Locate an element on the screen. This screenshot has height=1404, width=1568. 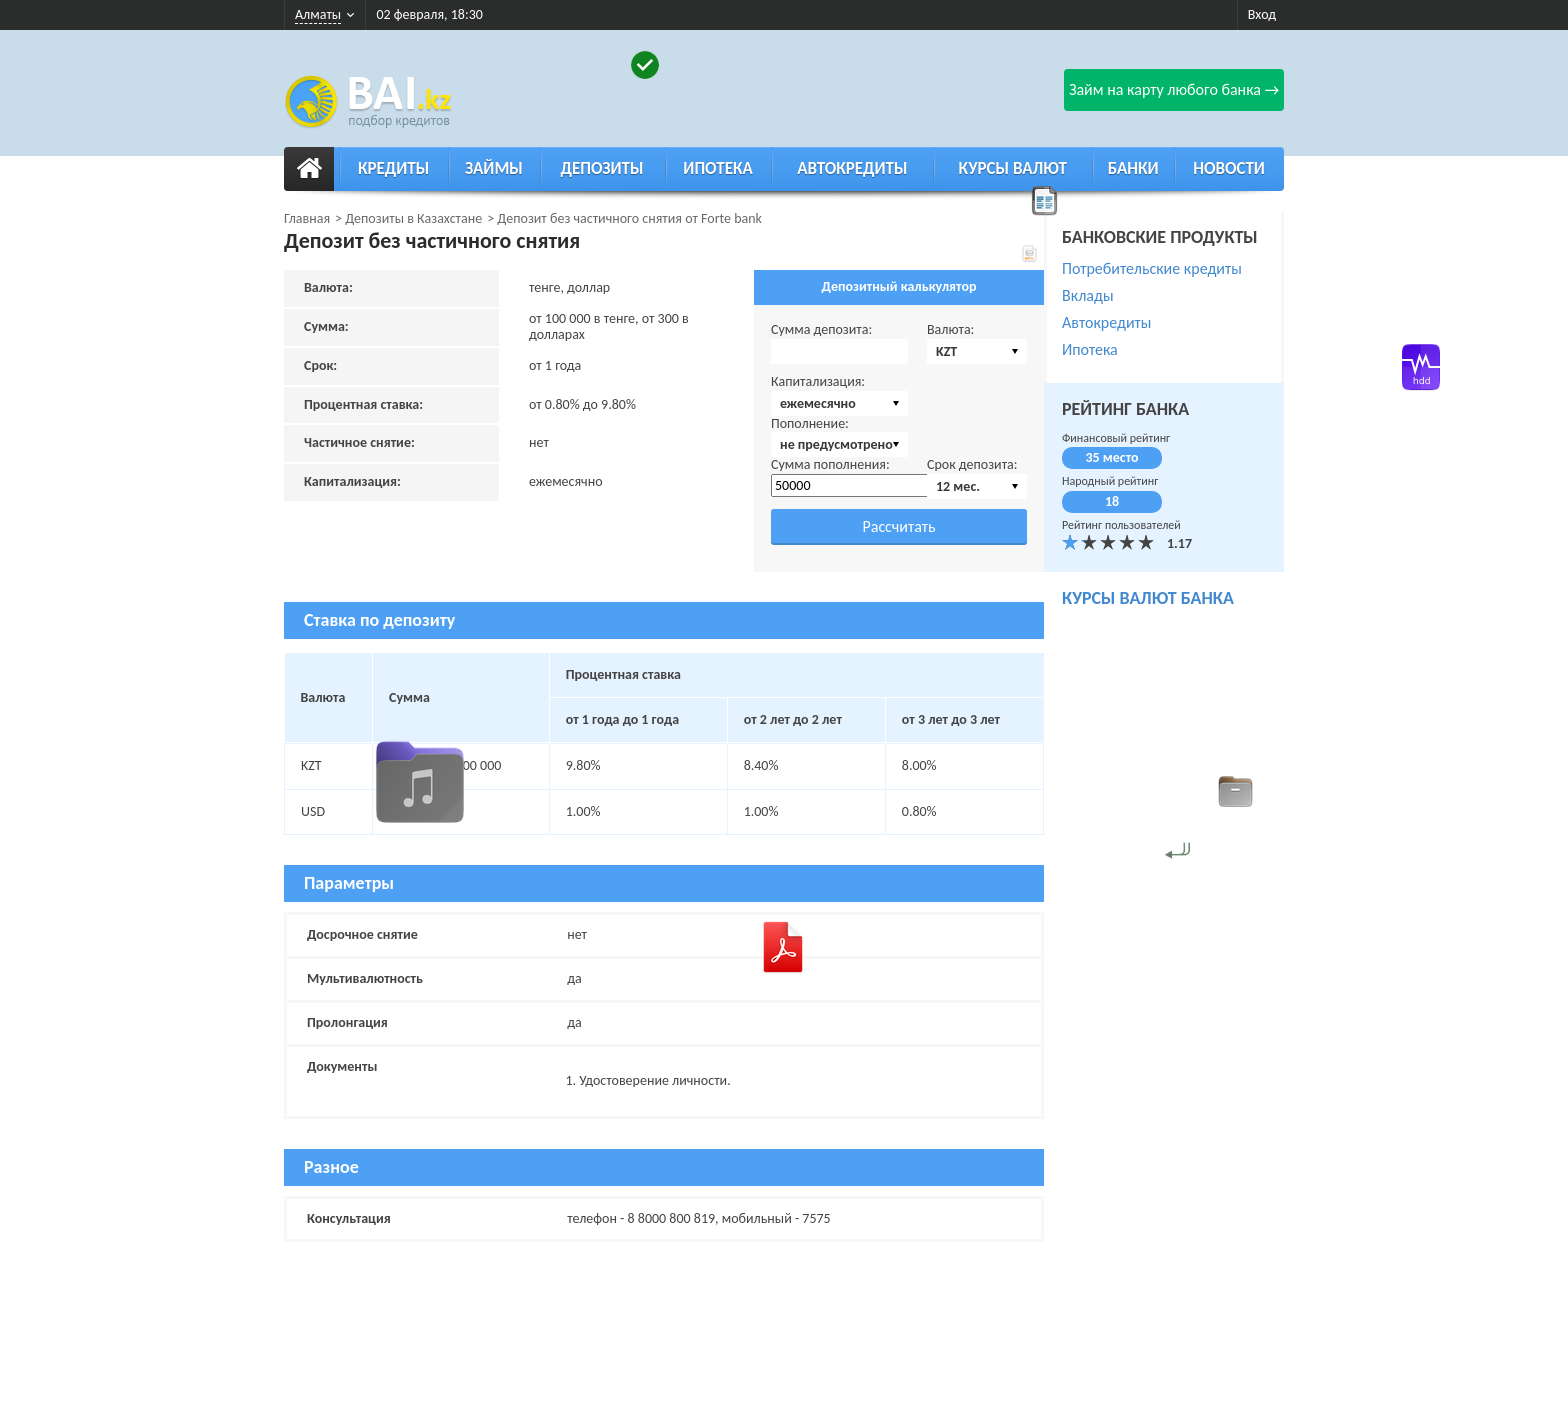
open the file manager application is located at coordinates (1235, 791).